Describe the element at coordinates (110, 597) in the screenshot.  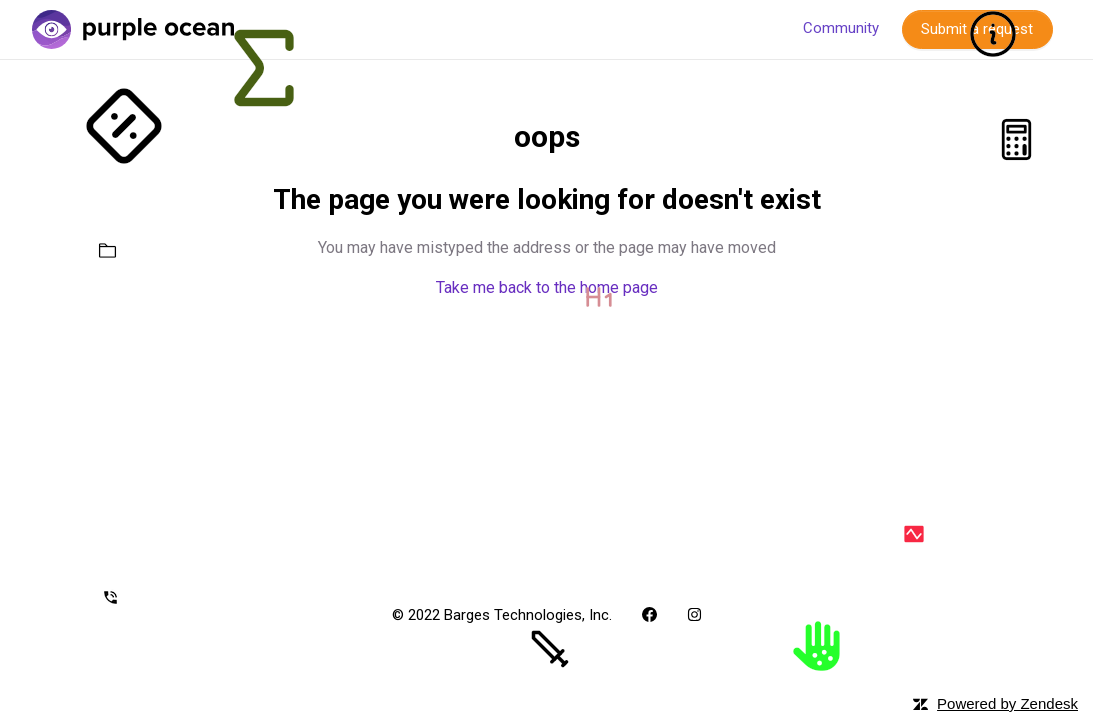
I see `indicates an active phone call in progress` at that location.